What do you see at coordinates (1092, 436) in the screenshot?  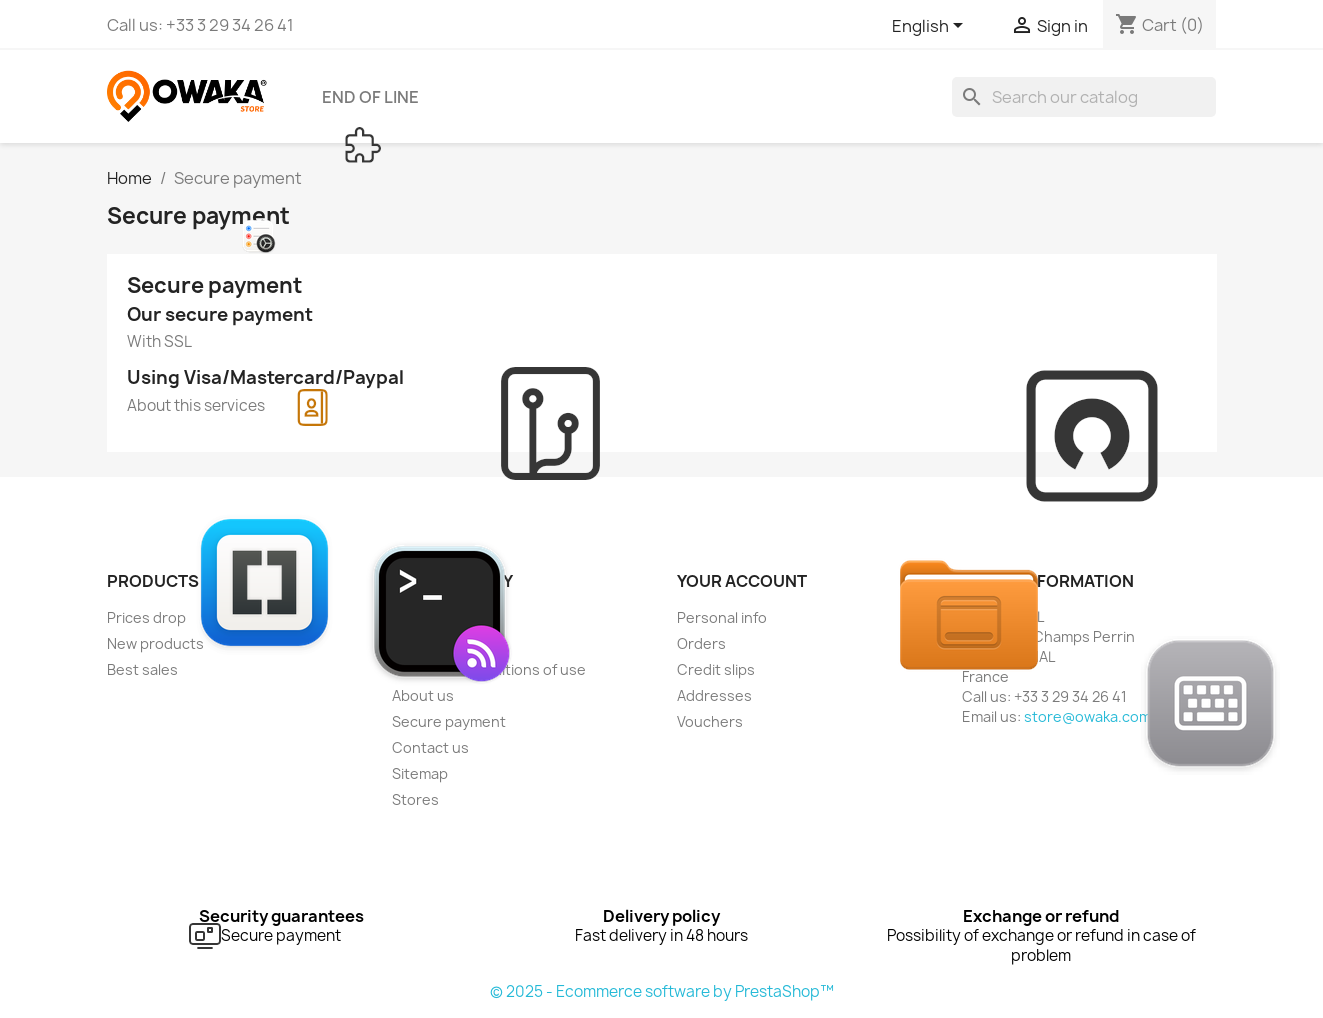 I see `open déjà dup backup utility` at bounding box center [1092, 436].